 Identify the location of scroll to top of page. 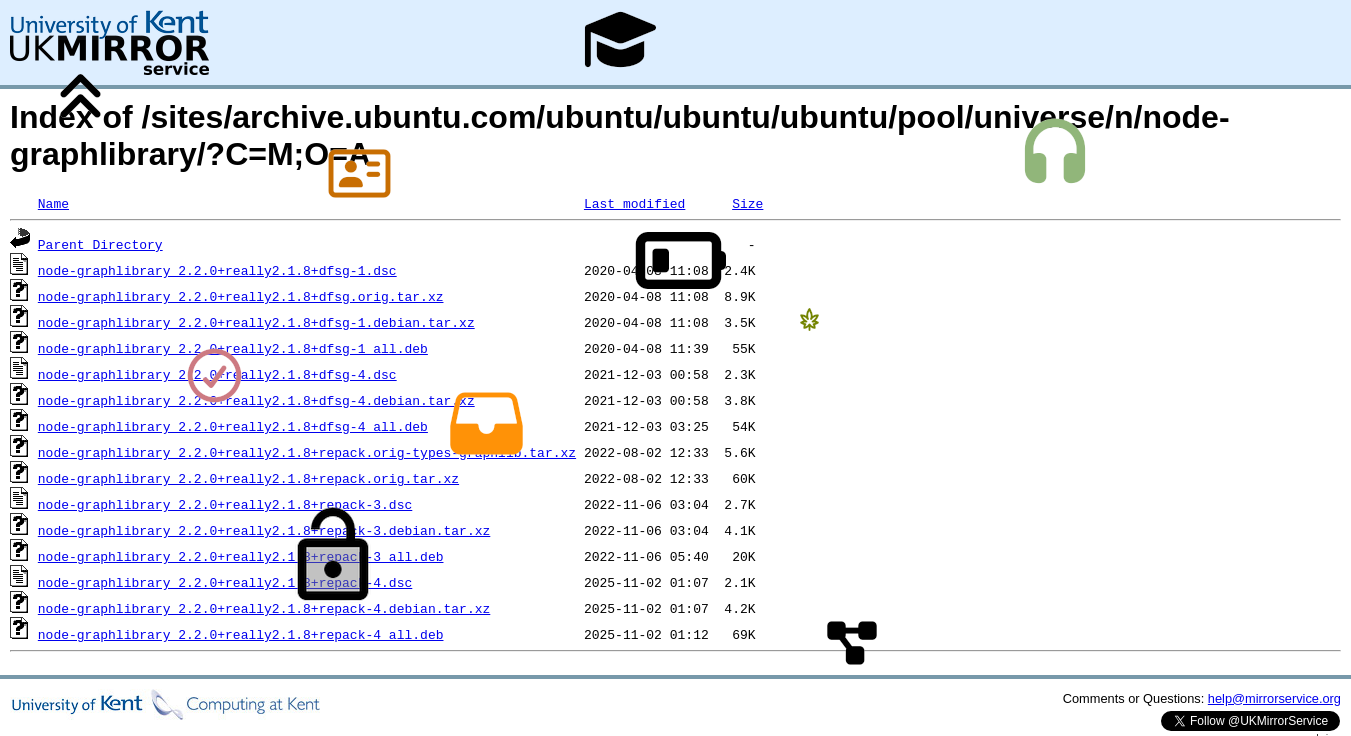
(80, 97).